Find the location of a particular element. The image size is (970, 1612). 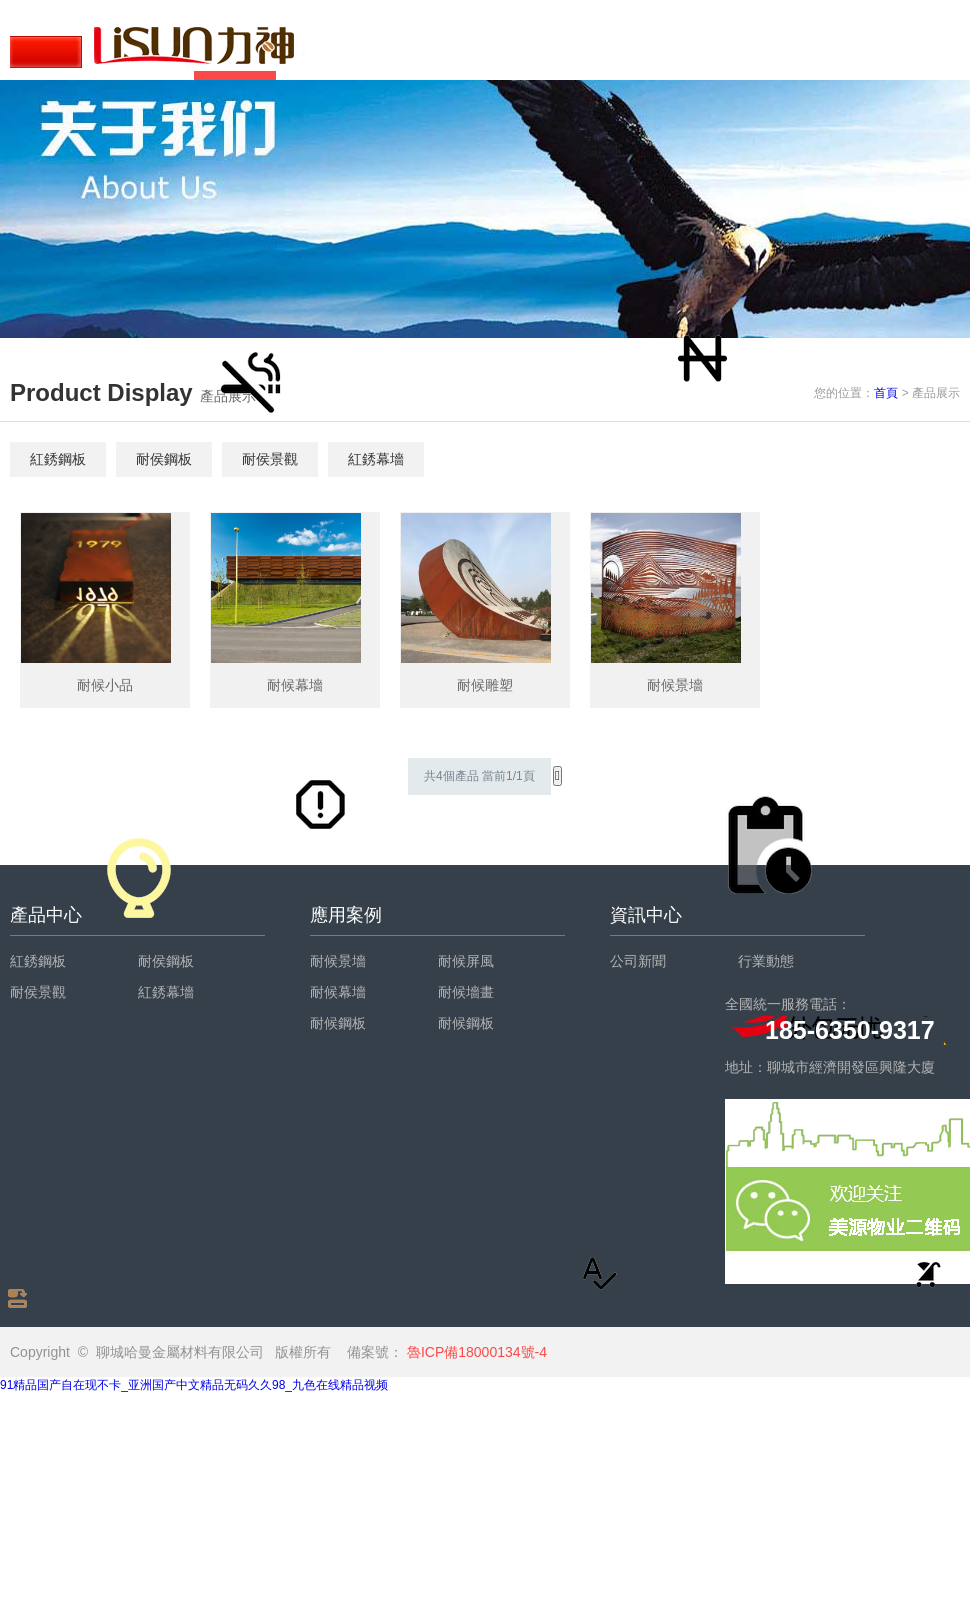

indicates stroller-friendly or family amenities available is located at coordinates (927, 1274).